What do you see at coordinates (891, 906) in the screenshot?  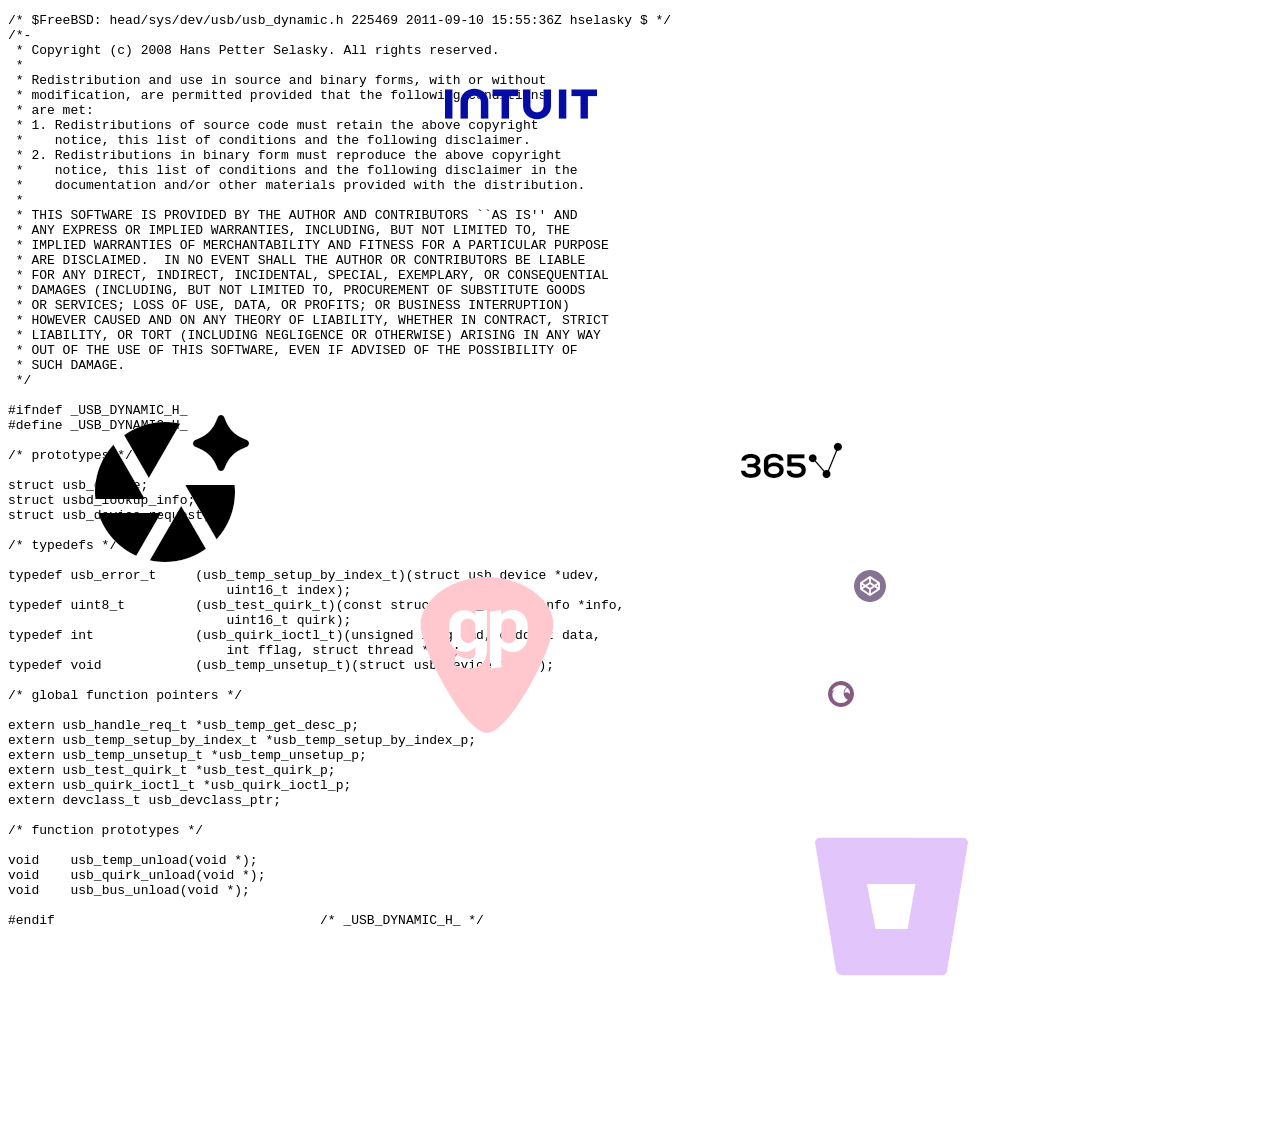 I see `open Bitbucket repository` at bounding box center [891, 906].